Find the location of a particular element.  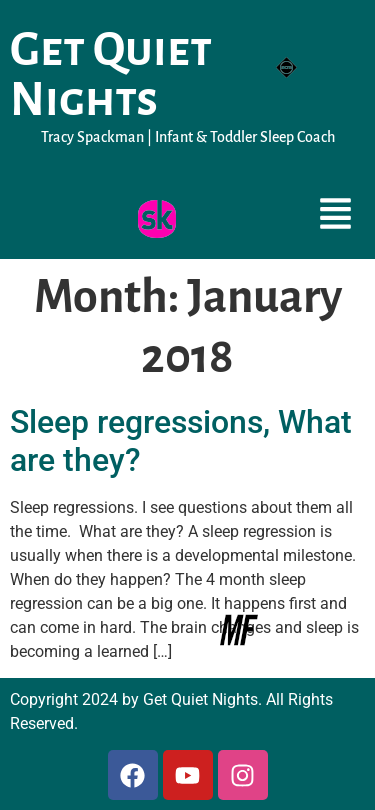

open the Songkick app is located at coordinates (157, 219).